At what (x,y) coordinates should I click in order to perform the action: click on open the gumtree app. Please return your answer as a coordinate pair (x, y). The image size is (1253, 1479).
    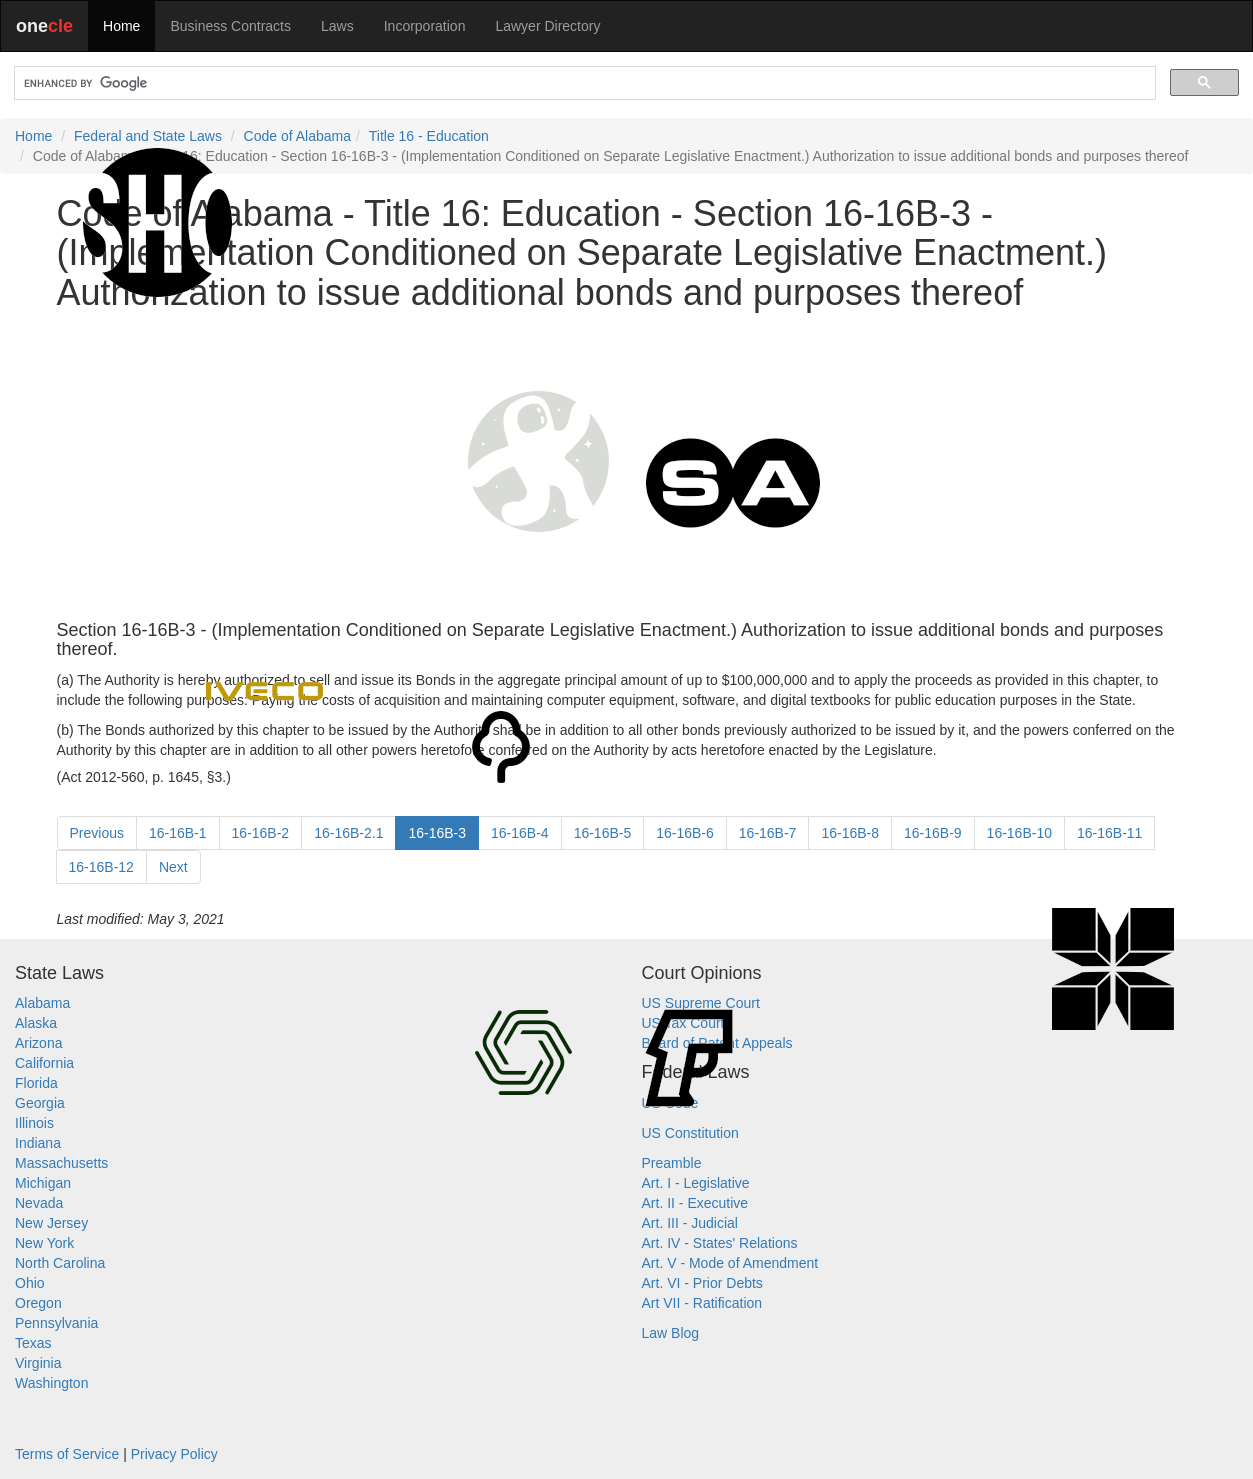
    Looking at the image, I should click on (501, 747).